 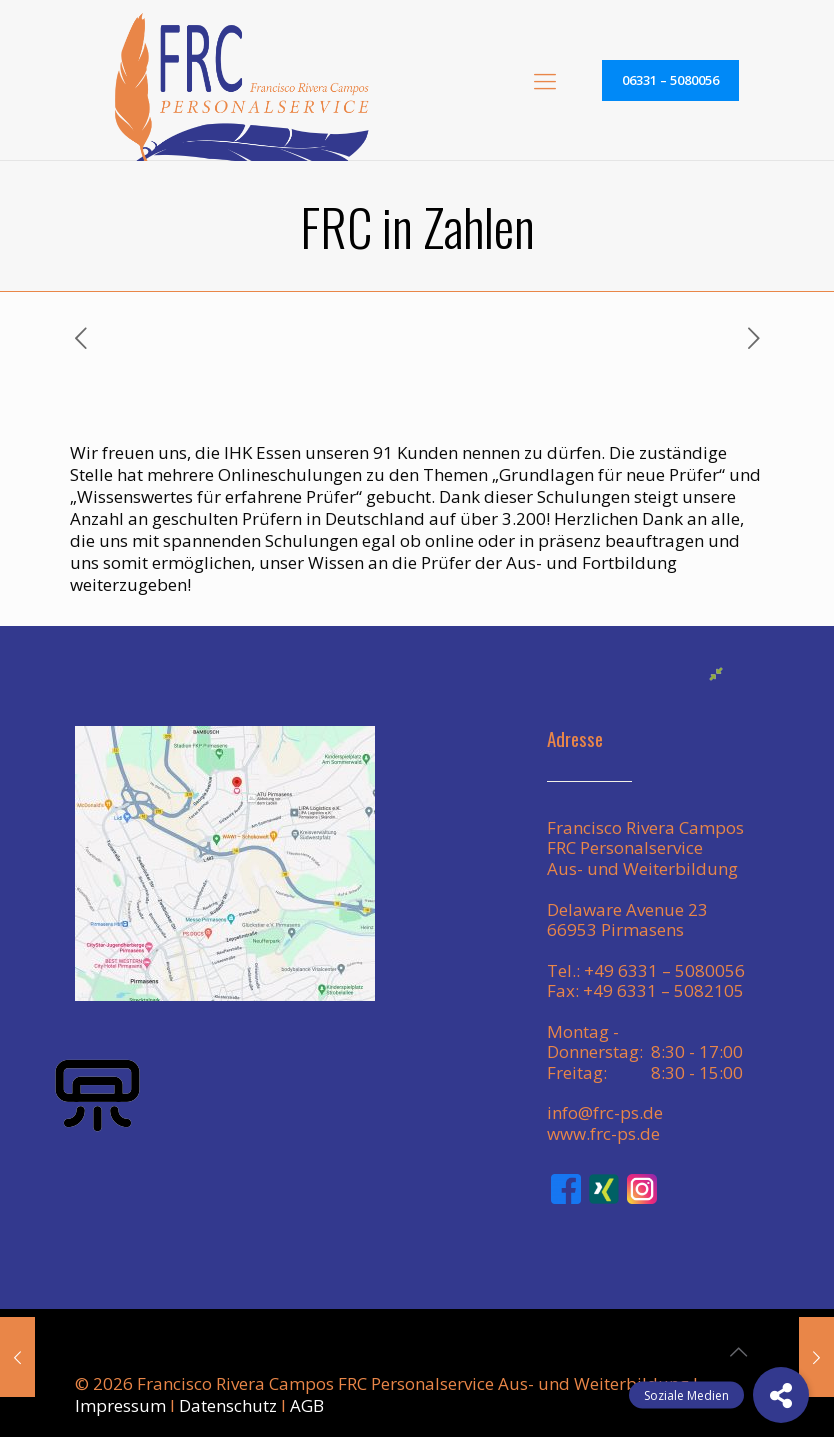 What do you see at coordinates (716, 674) in the screenshot?
I see `compress or minimize content` at bounding box center [716, 674].